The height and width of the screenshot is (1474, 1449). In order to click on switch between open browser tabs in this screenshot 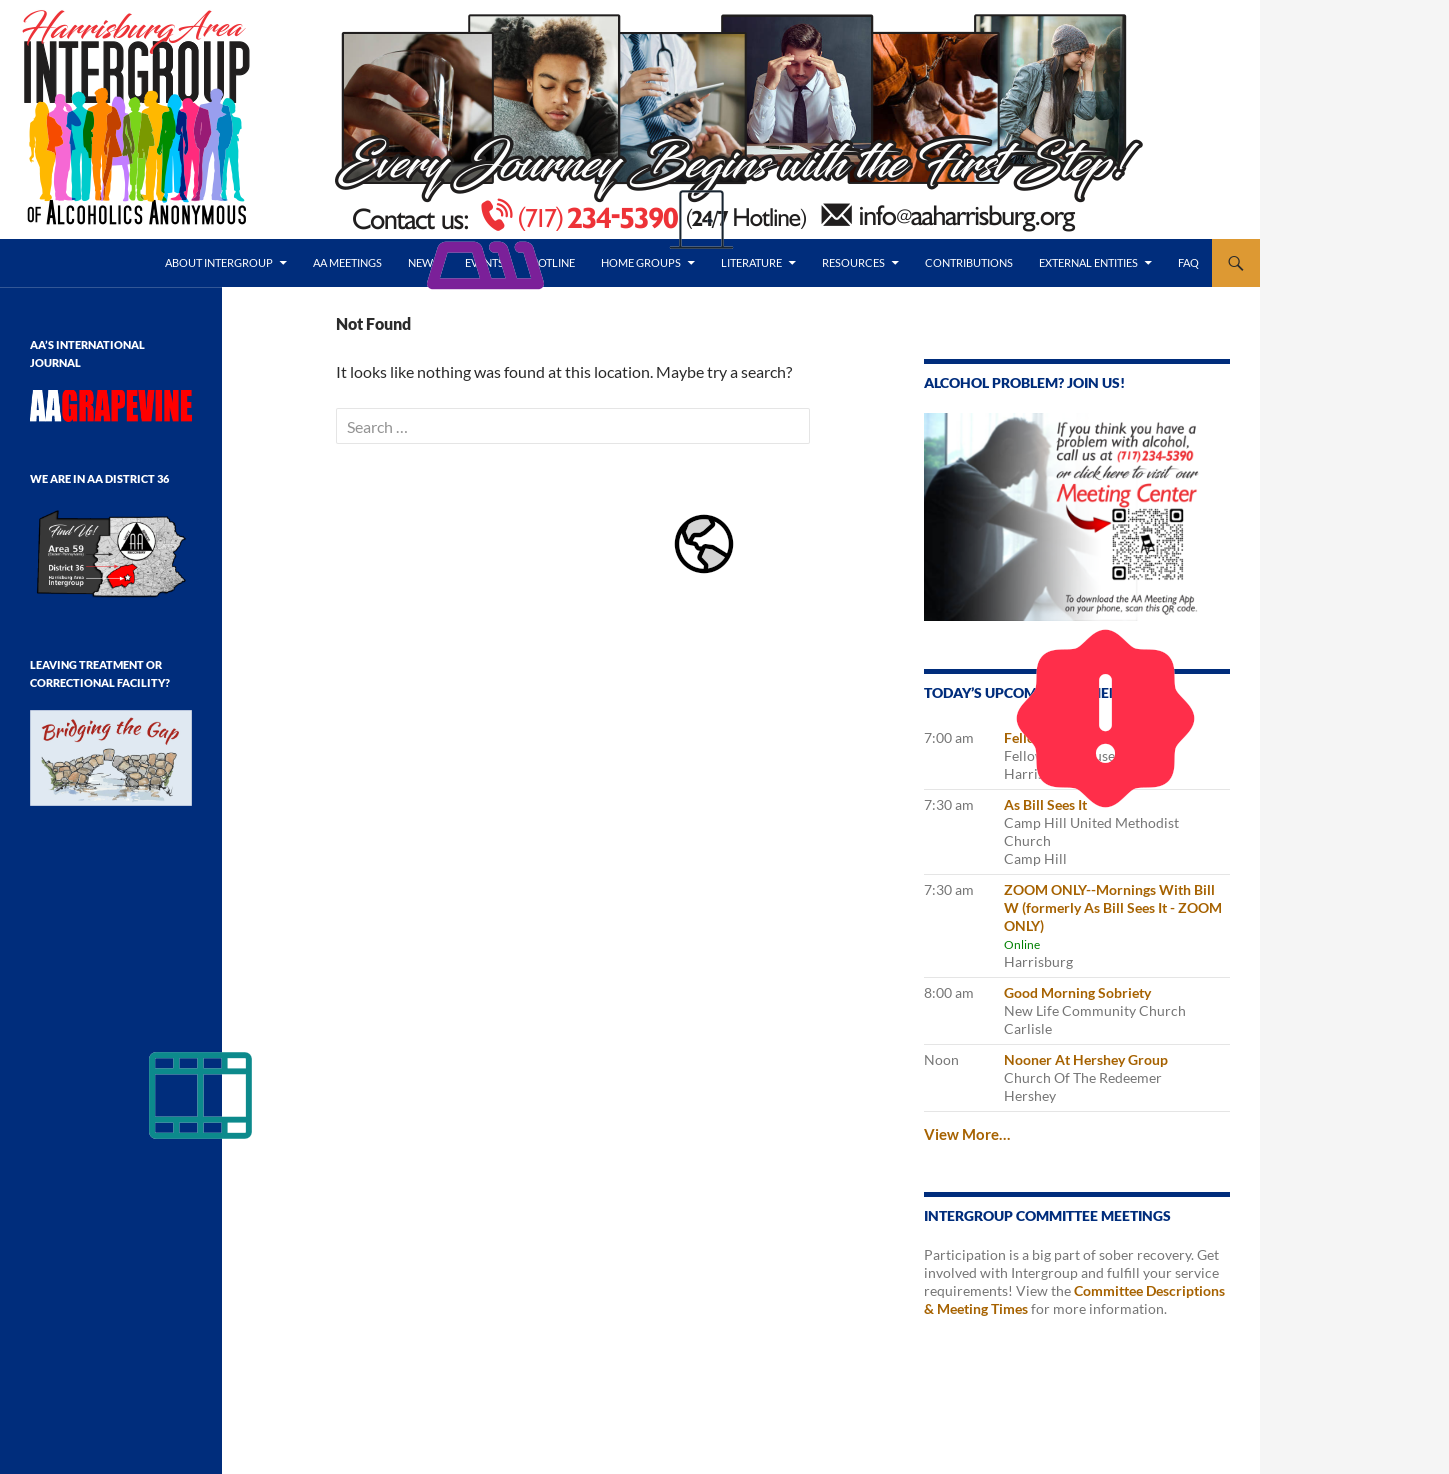, I will do `click(485, 265)`.